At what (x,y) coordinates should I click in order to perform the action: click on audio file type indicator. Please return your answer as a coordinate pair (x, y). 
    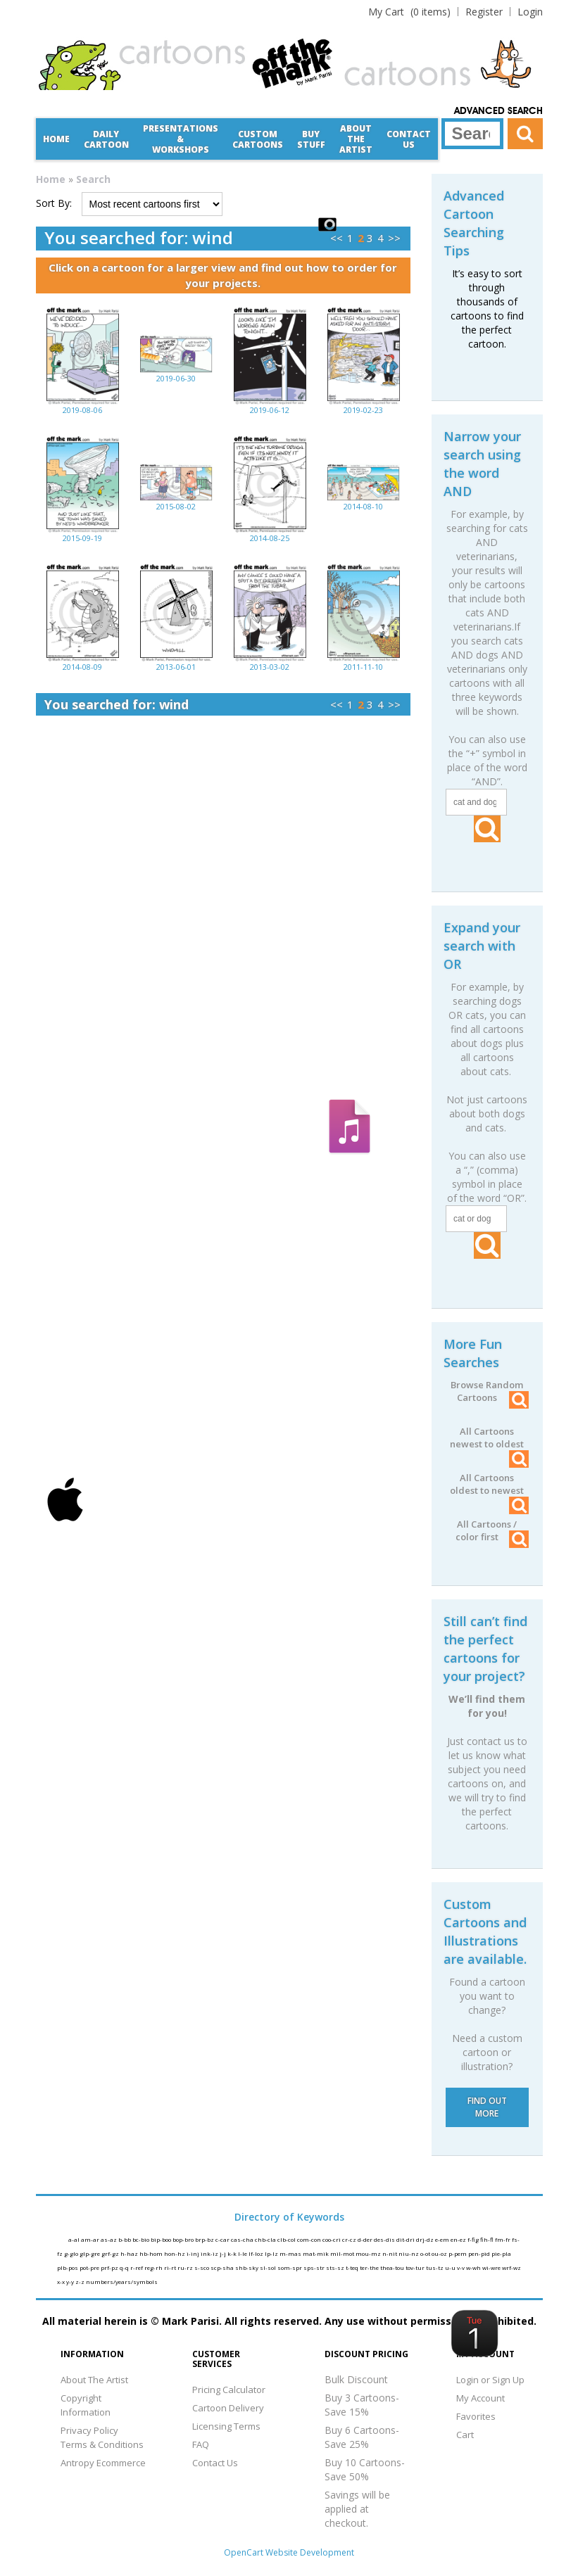
    Looking at the image, I should click on (349, 1126).